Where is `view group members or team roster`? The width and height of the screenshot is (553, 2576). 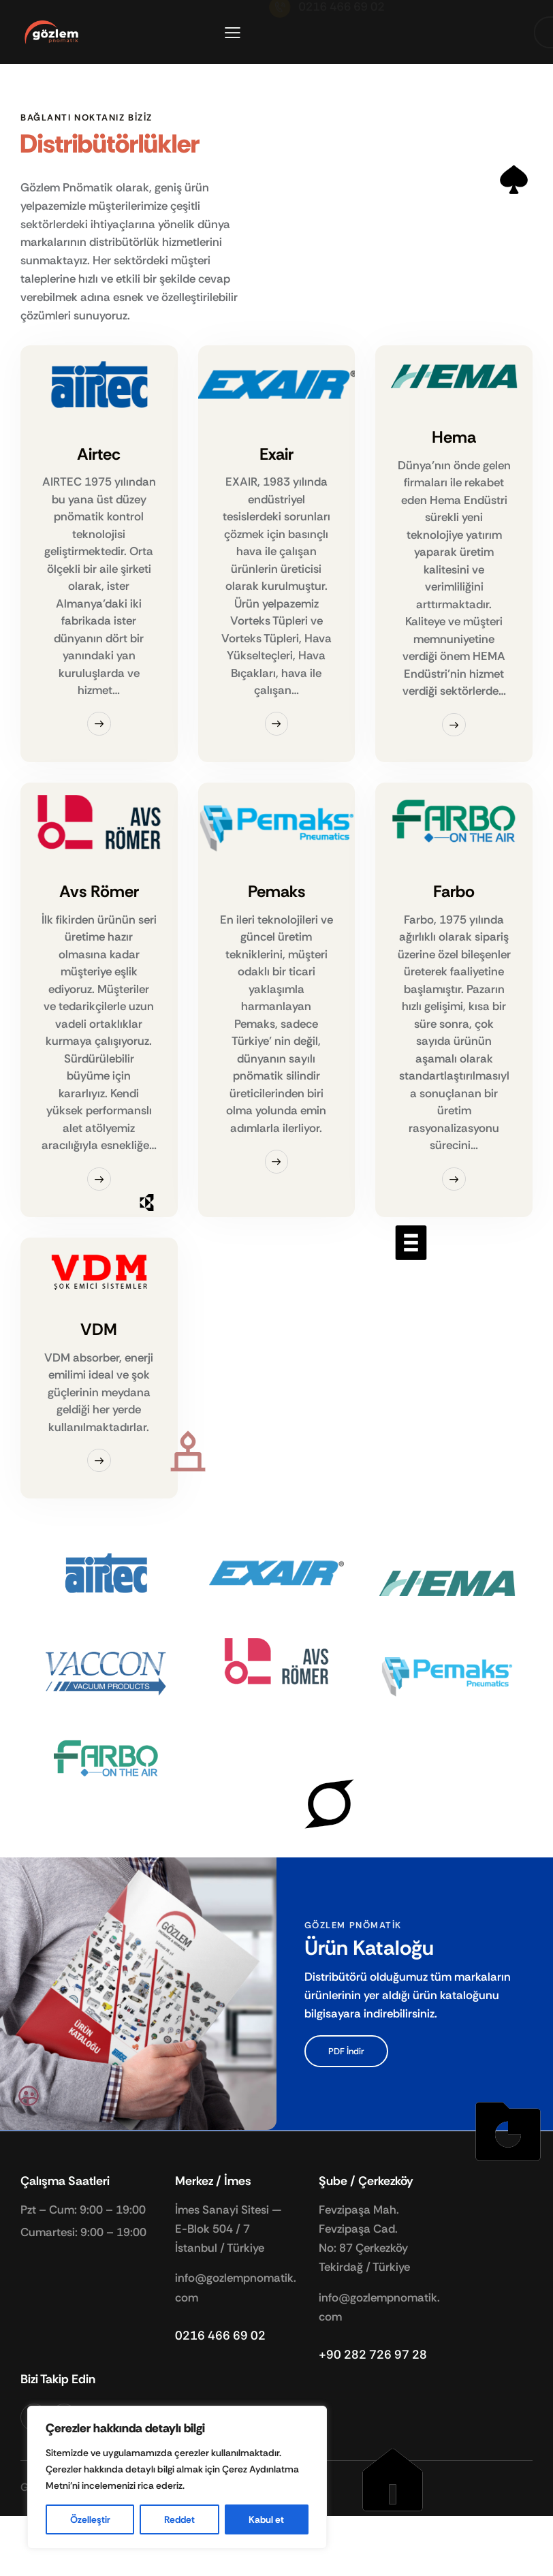
view group members or team roster is located at coordinates (29, 2096).